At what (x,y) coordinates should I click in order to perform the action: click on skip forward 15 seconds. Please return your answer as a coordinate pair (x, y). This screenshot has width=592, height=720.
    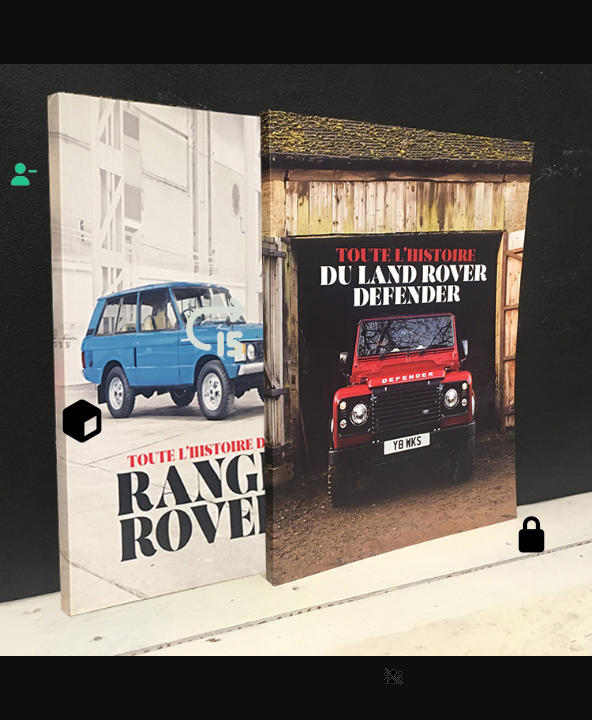
    Looking at the image, I should click on (217, 328).